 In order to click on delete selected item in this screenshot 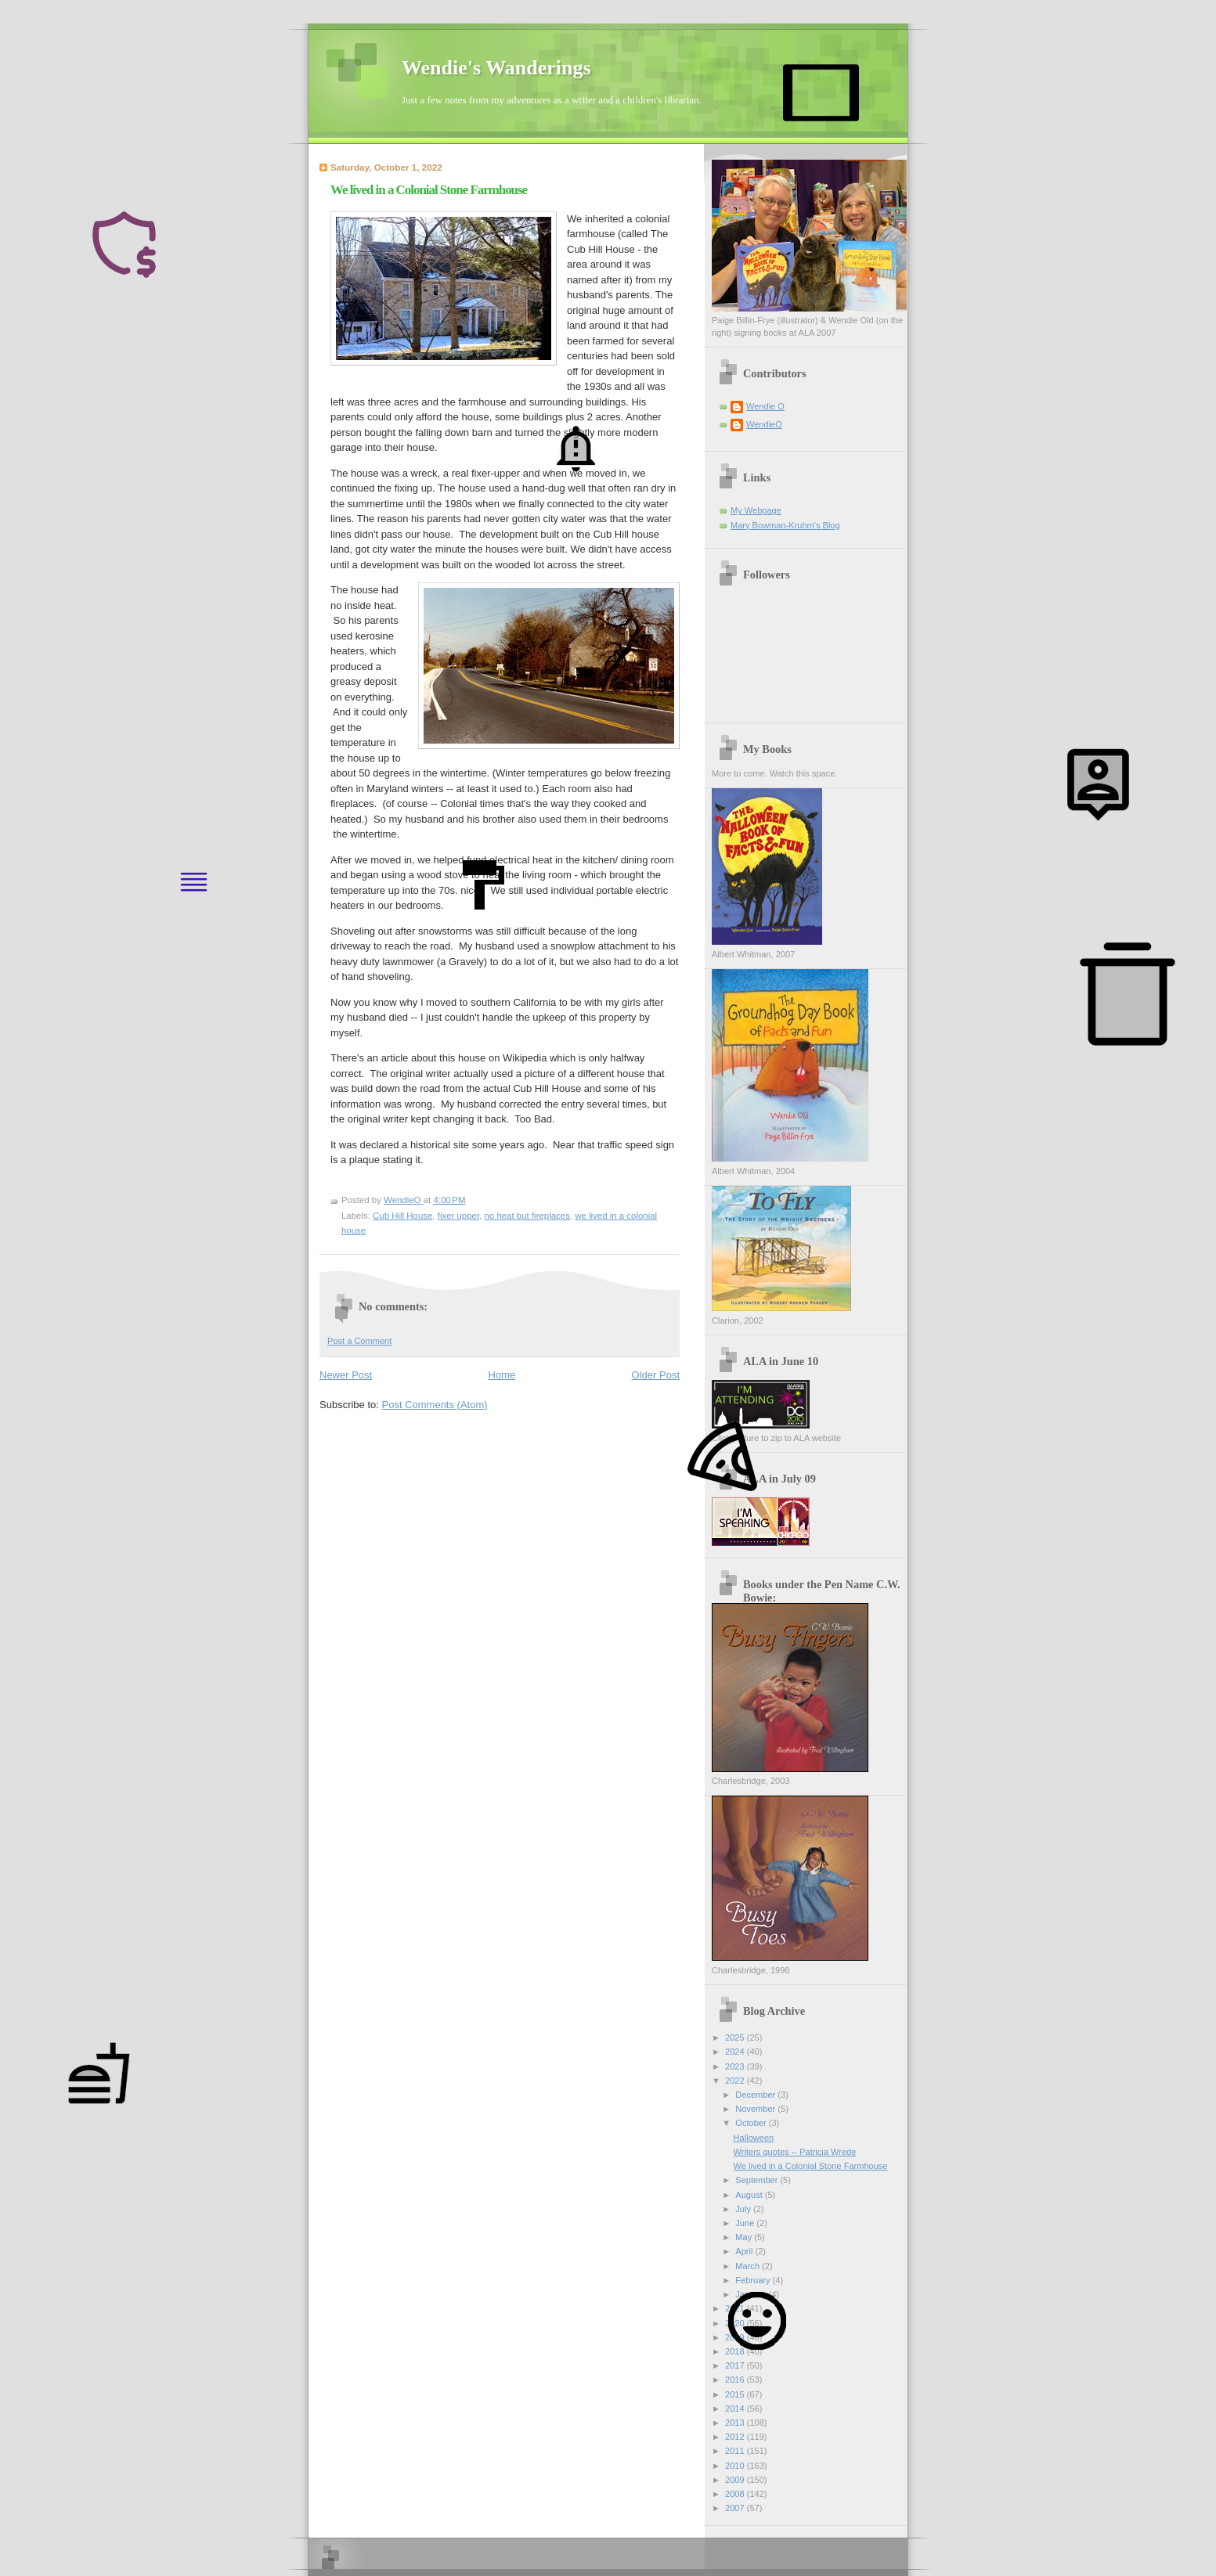, I will do `click(1128, 998)`.